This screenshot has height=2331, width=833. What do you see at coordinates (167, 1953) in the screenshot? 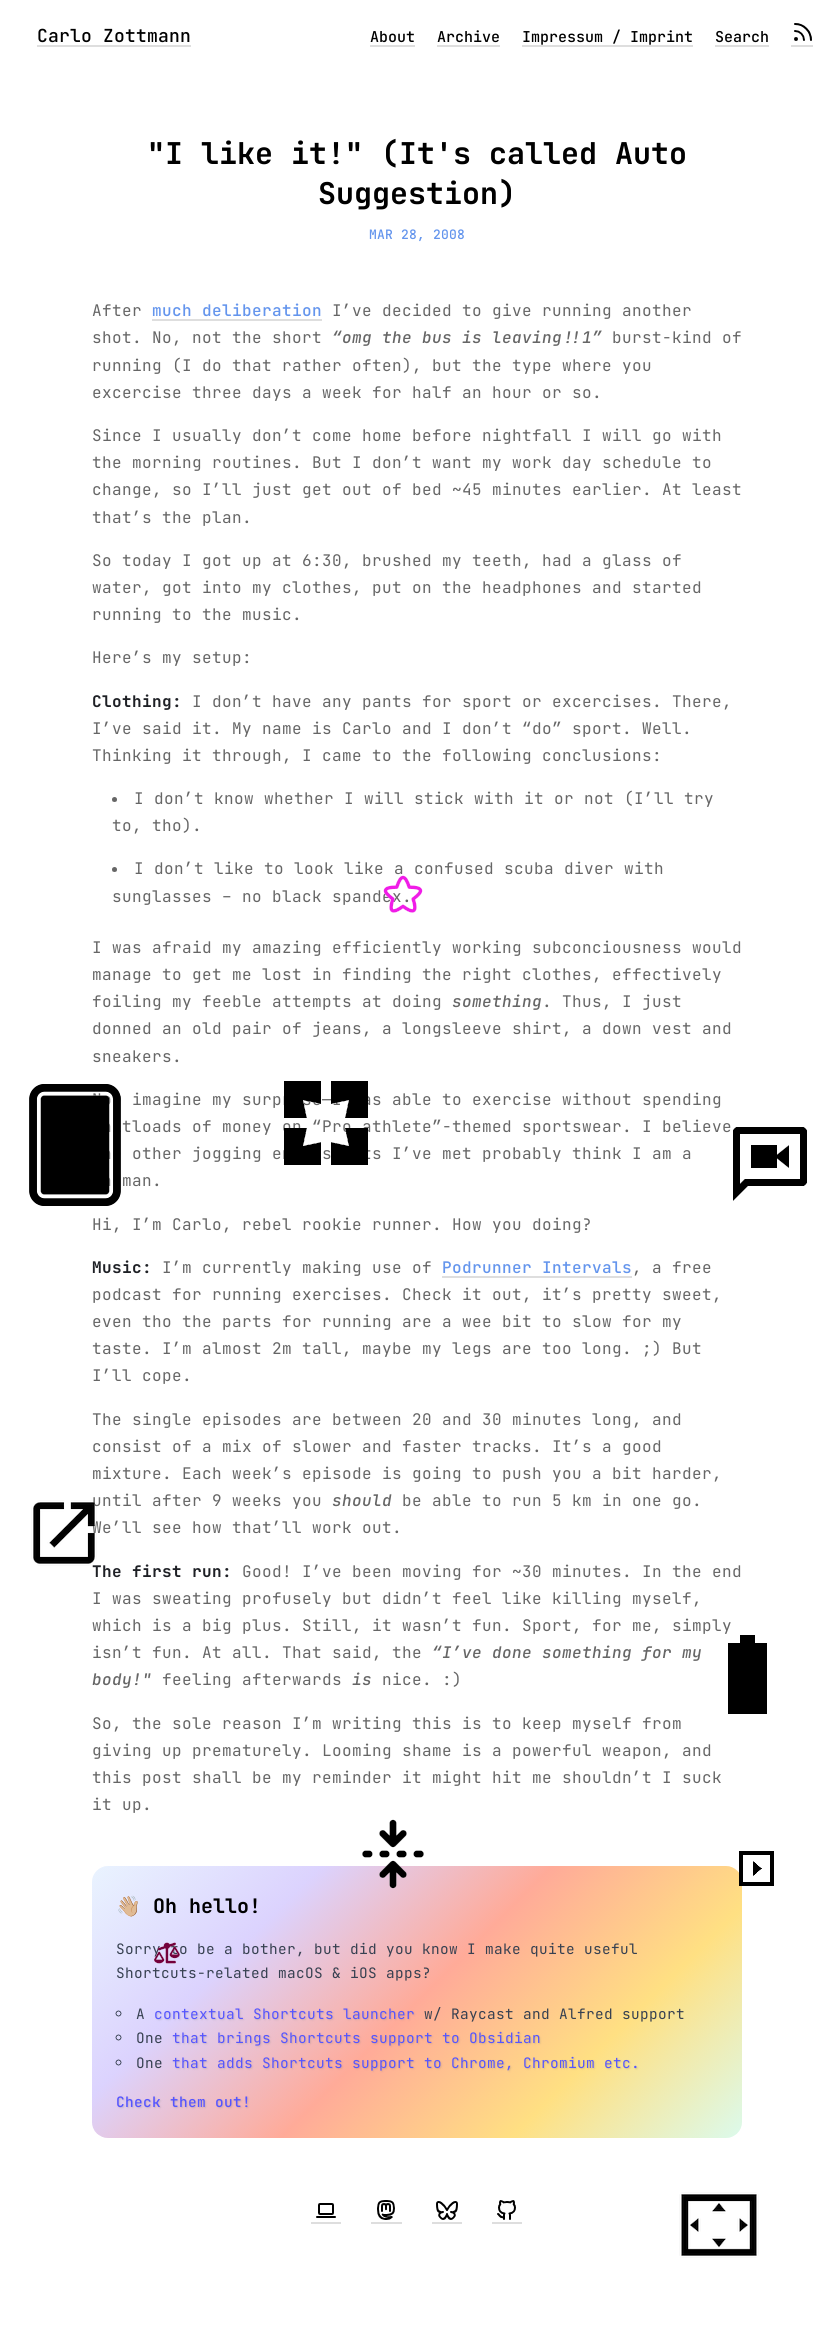
I see `indicates an imbalanced or unequal comparison` at bounding box center [167, 1953].